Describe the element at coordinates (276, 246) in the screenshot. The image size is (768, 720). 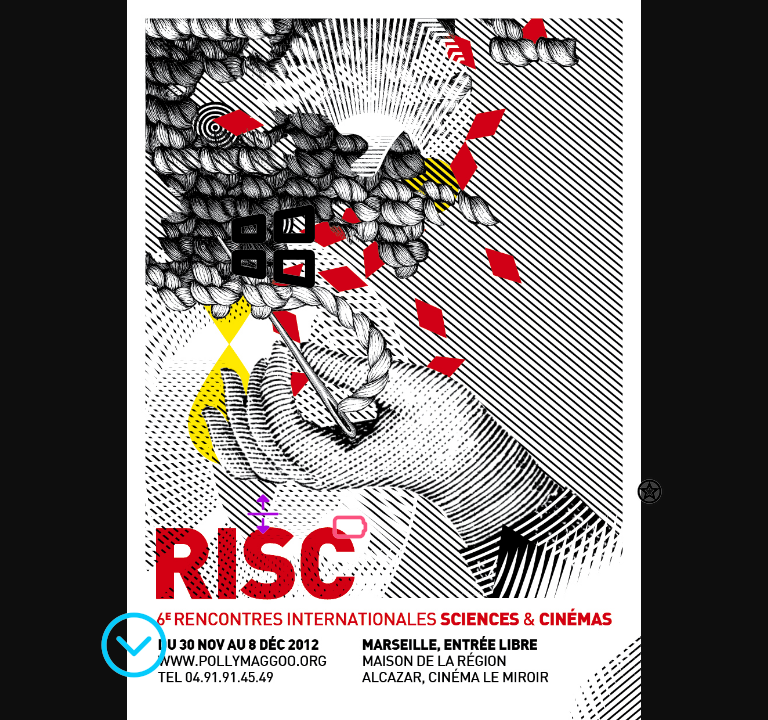
I see `open the windows start menu` at that location.